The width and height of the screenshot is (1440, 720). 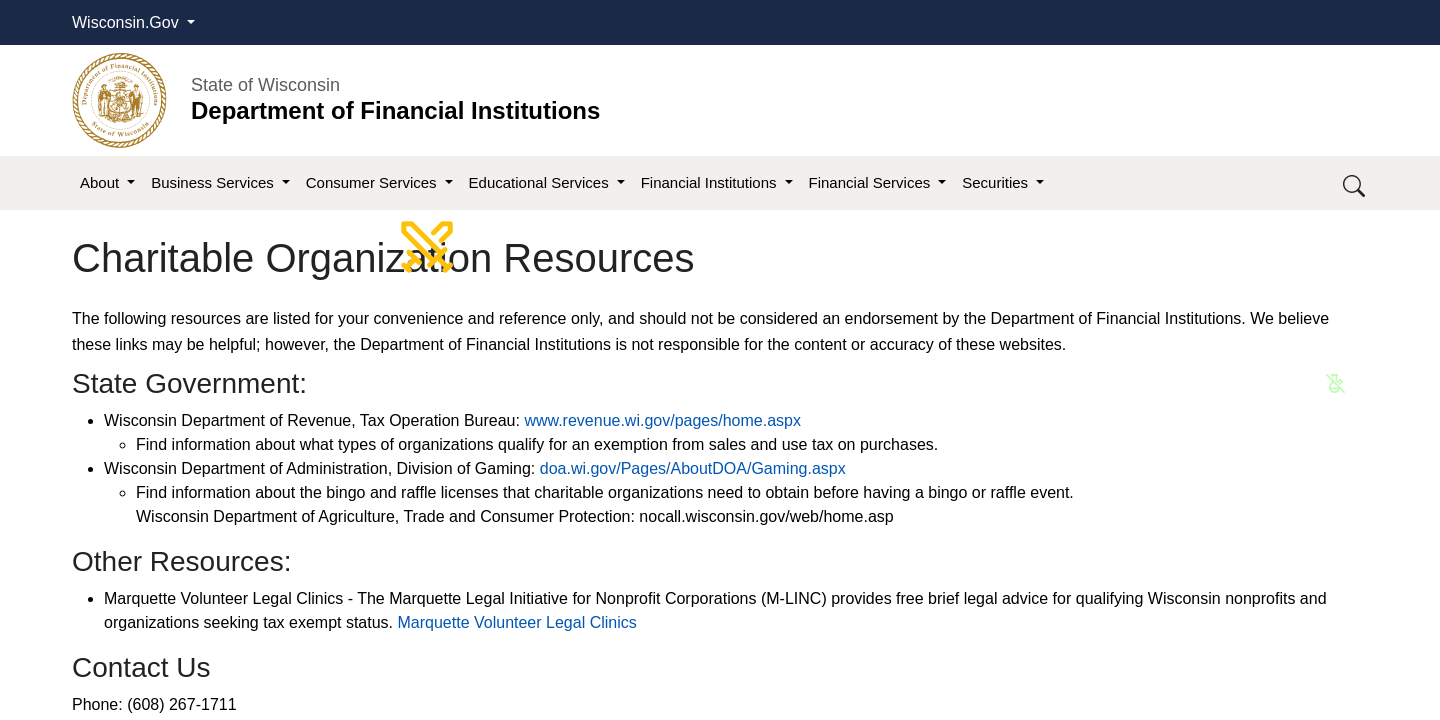 I want to click on indicates smoking/bong use is prohibited, so click(x=1335, y=383).